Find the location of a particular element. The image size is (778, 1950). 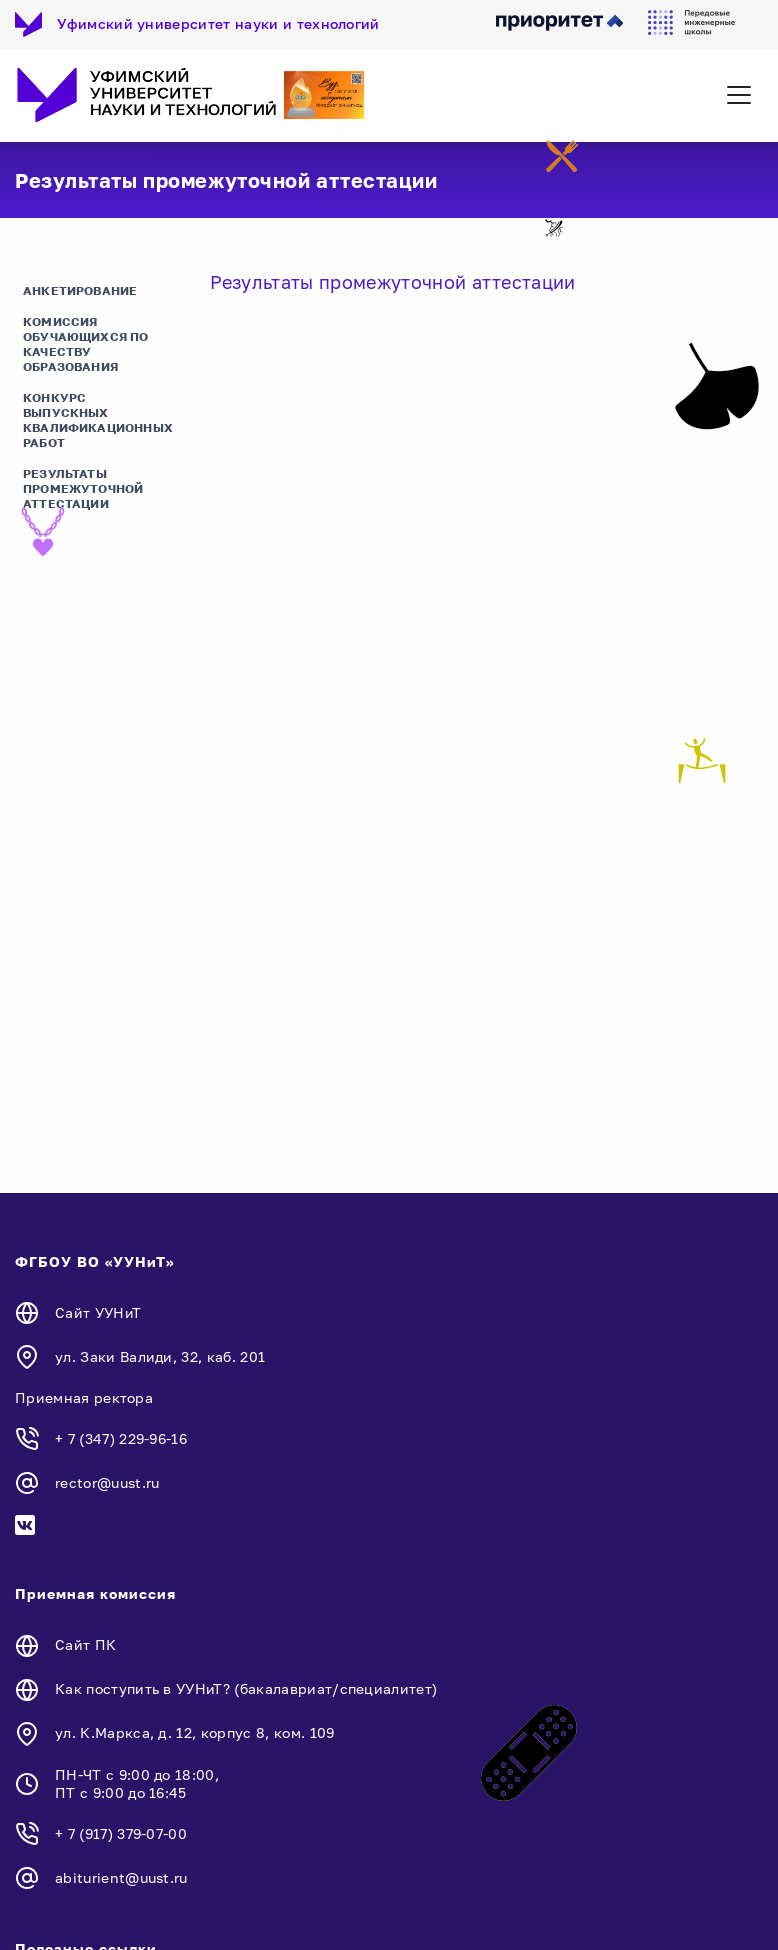

activate lightning sword ability is located at coordinates (554, 228).